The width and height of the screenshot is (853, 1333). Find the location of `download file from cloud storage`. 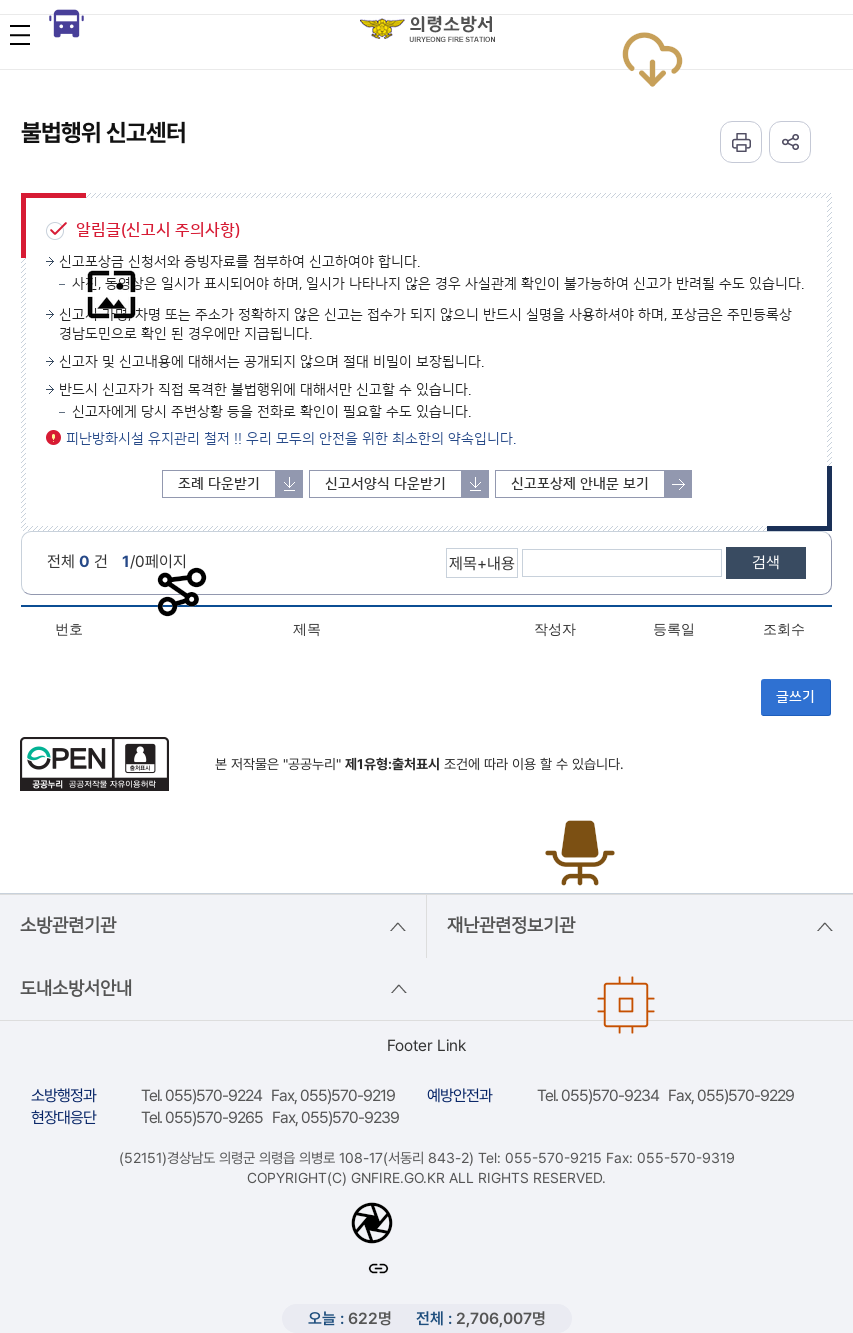

download file from cloud storage is located at coordinates (652, 59).